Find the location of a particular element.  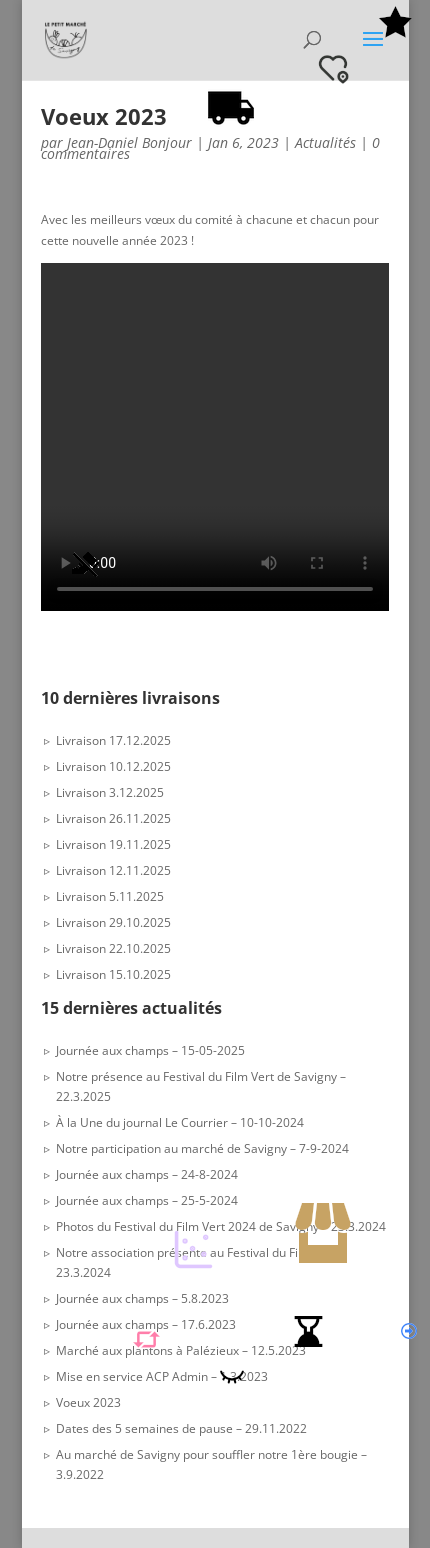

indicates loading or processing in progress is located at coordinates (308, 1331).